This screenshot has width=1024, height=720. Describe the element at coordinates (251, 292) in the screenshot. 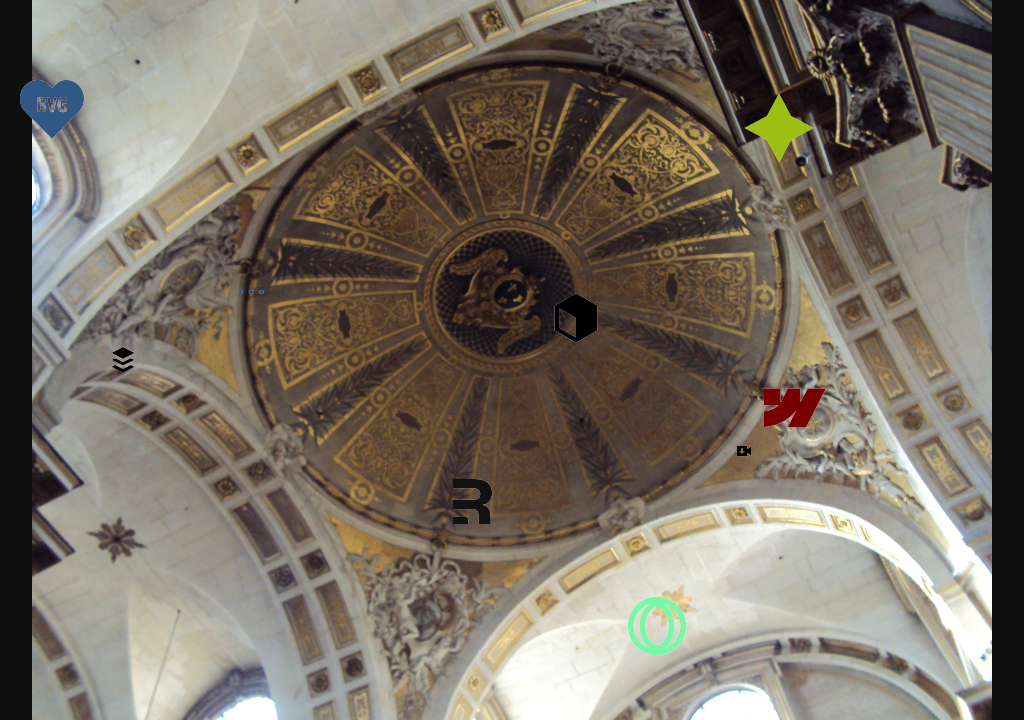

I see `access more options or actions` at that location.